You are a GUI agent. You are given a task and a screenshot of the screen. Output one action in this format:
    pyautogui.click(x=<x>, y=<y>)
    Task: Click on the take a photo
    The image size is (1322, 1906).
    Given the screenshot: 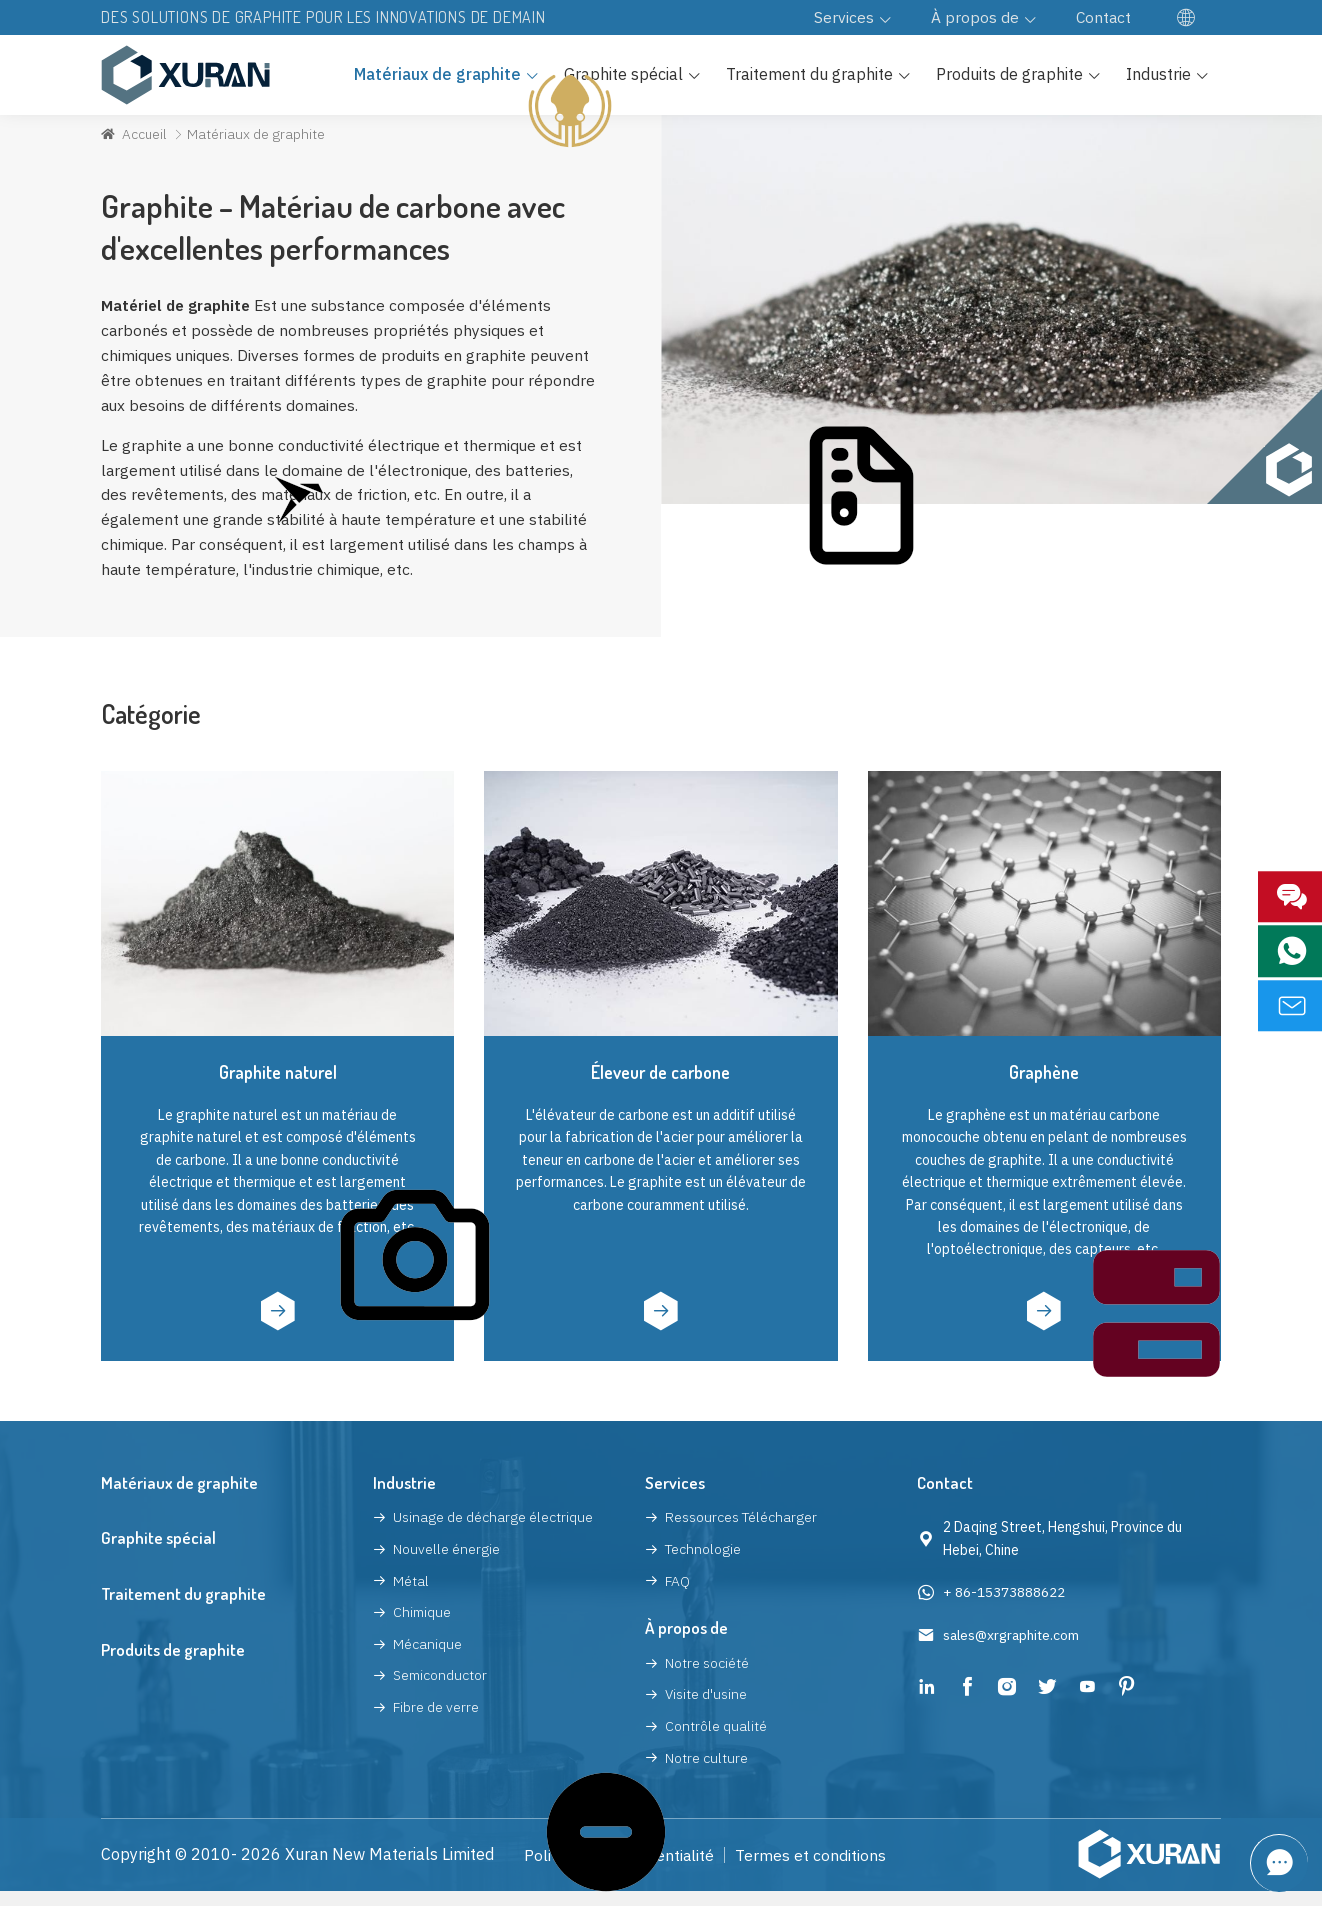 What is the action you would take?
    pyautogui.click(x=415, y=1255)
    